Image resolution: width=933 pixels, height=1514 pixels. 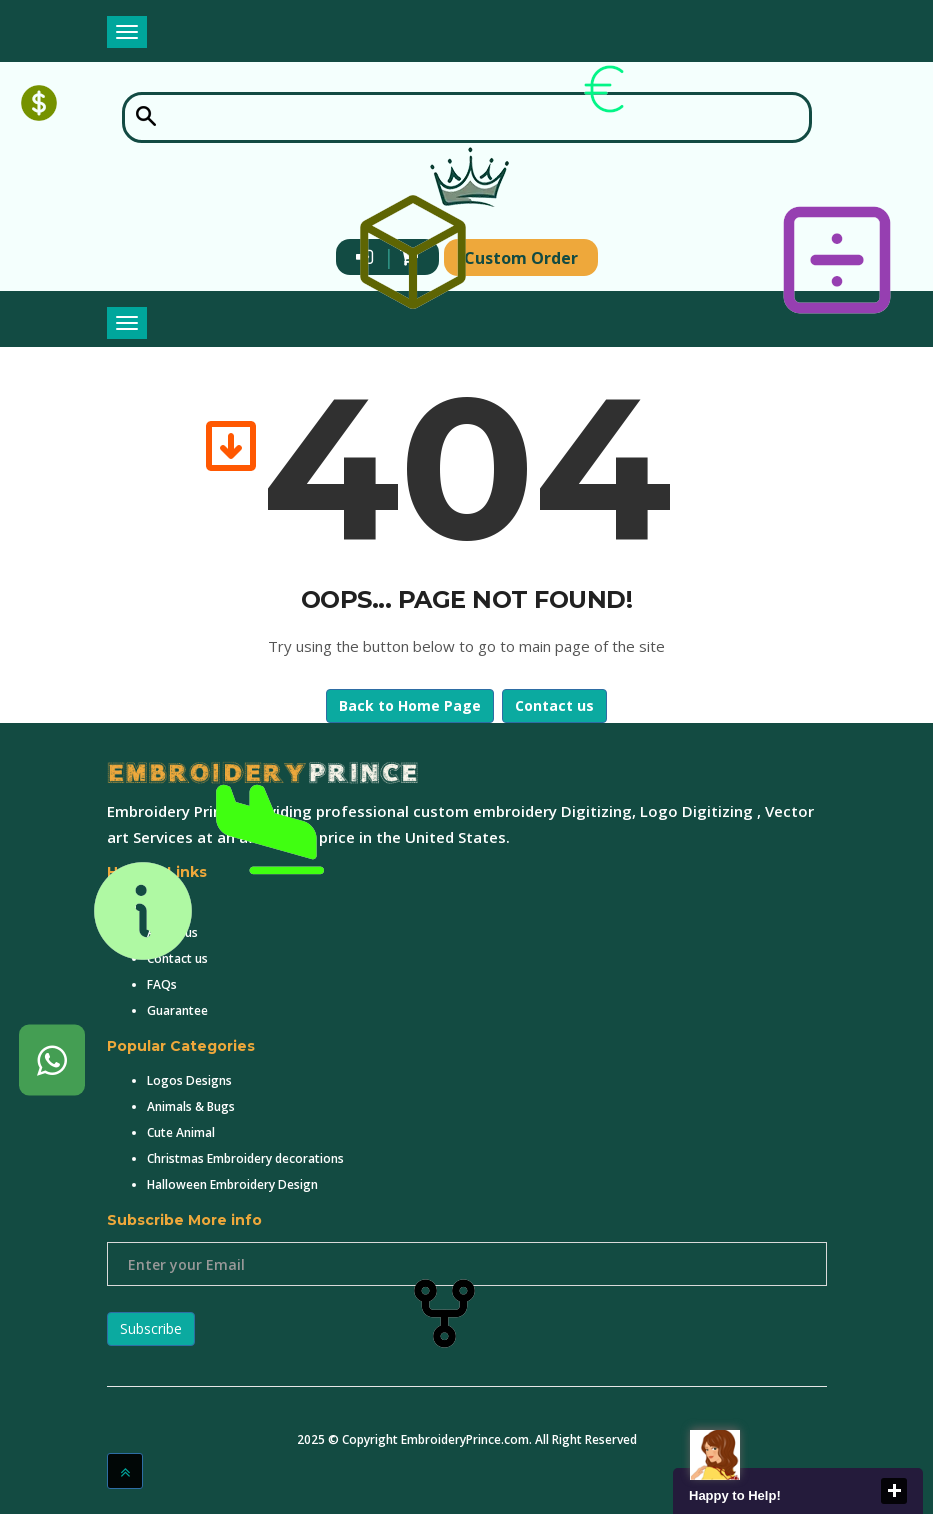 What do you see at coordinates (413, 252) in the screenshot?
I see `view 3D model or object` at bounding box center [413, 252].